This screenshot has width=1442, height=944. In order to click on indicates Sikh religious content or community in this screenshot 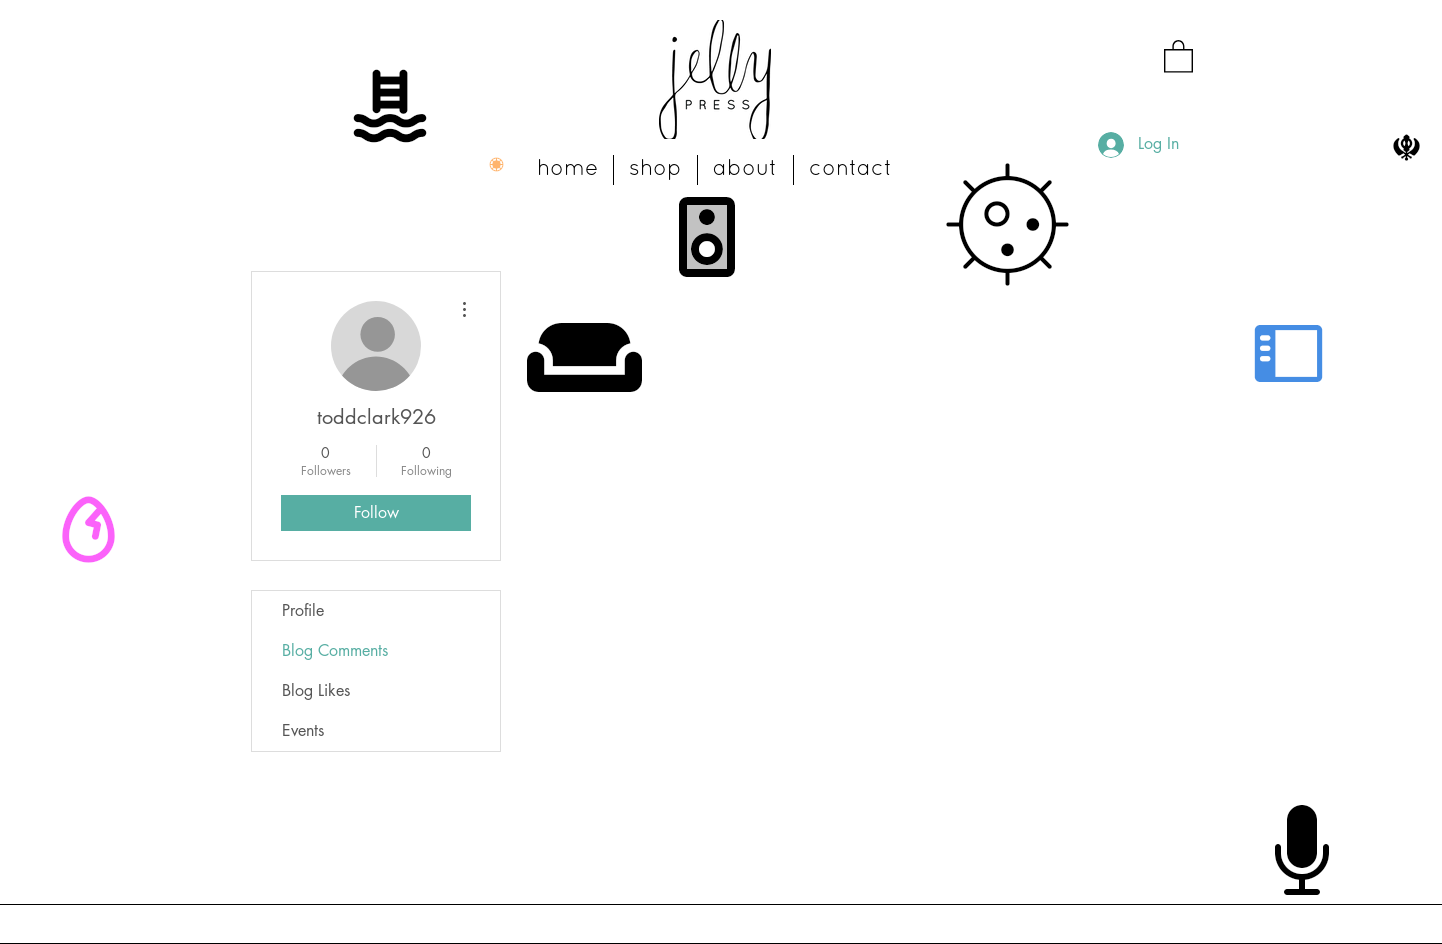, I will do `click(1406, 147)`.